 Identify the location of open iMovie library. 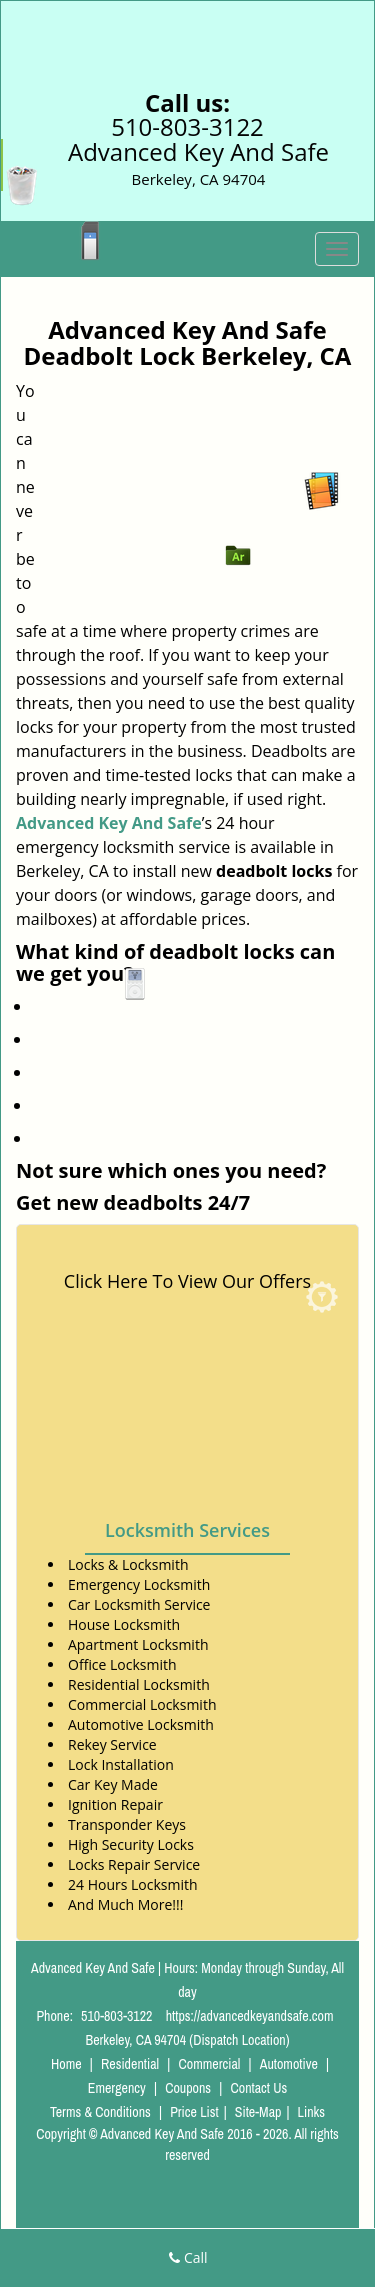
(321, 491).